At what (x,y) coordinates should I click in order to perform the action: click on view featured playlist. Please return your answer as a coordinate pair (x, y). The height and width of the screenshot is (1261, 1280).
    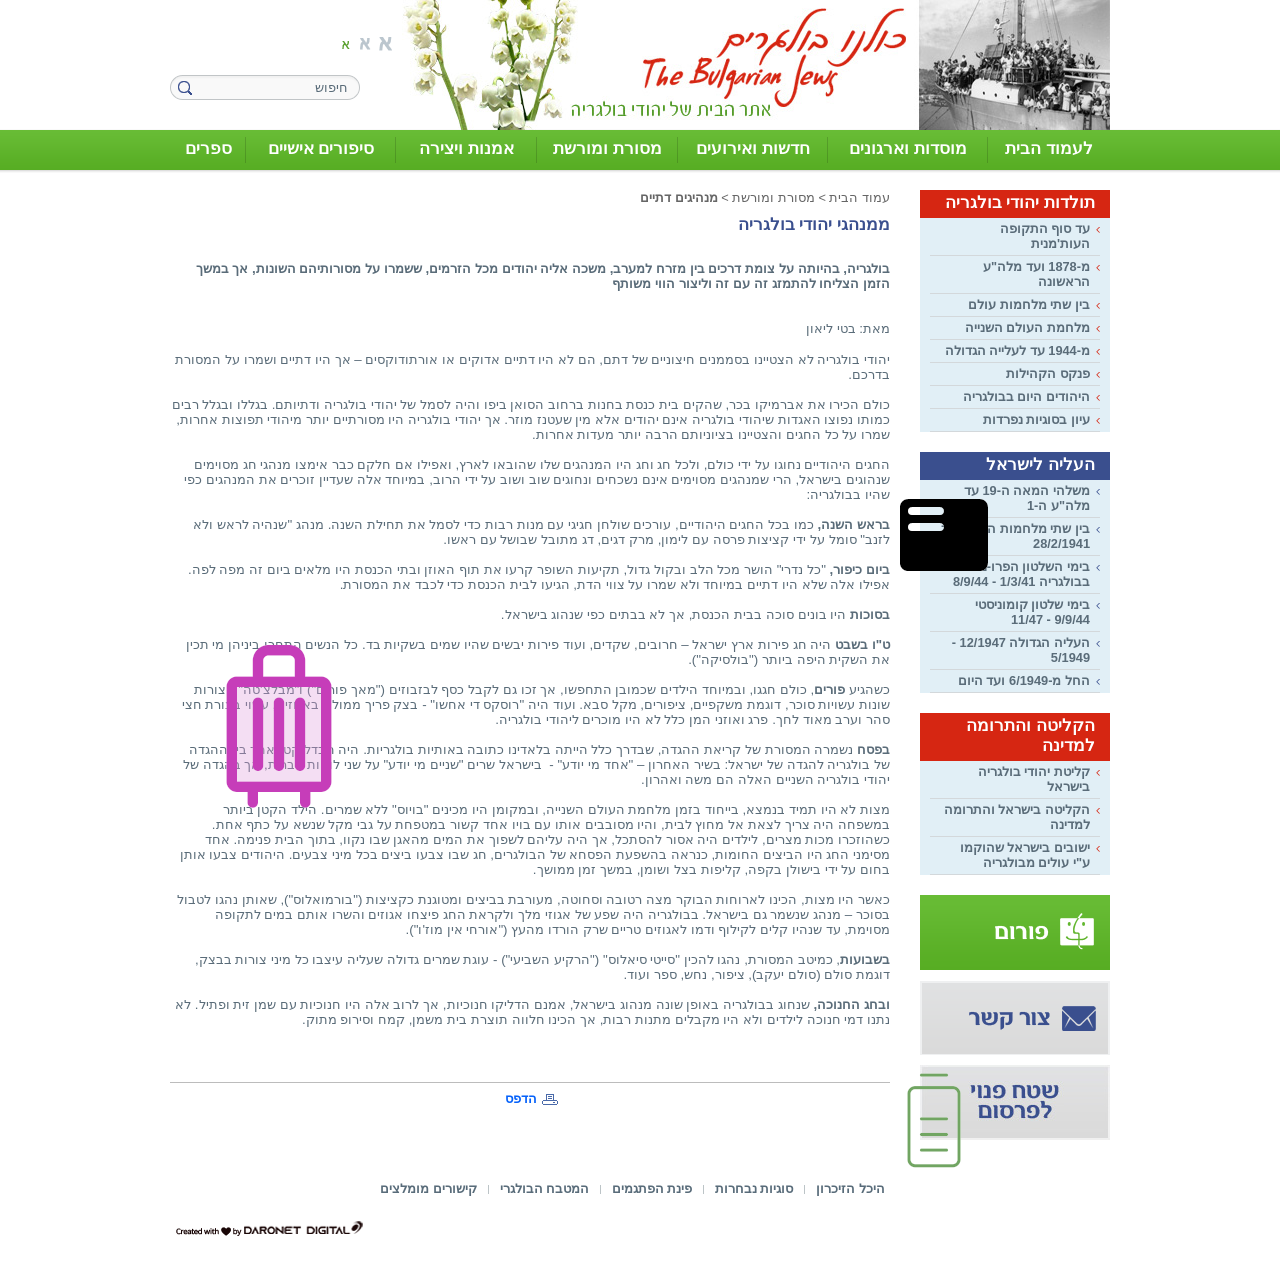
    Looking at the image, I should click on (944, 535).